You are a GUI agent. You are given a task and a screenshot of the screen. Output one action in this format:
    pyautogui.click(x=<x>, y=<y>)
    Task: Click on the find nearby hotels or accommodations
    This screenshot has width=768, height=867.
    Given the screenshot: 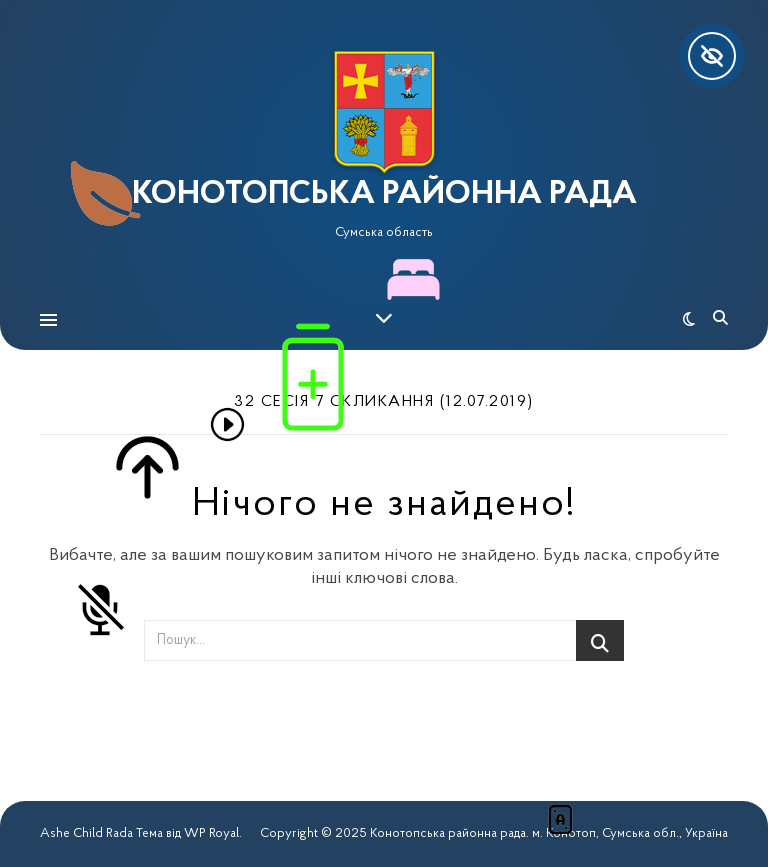 What is the action you would take?
    pyautogui.click(x=413, y=279)
    